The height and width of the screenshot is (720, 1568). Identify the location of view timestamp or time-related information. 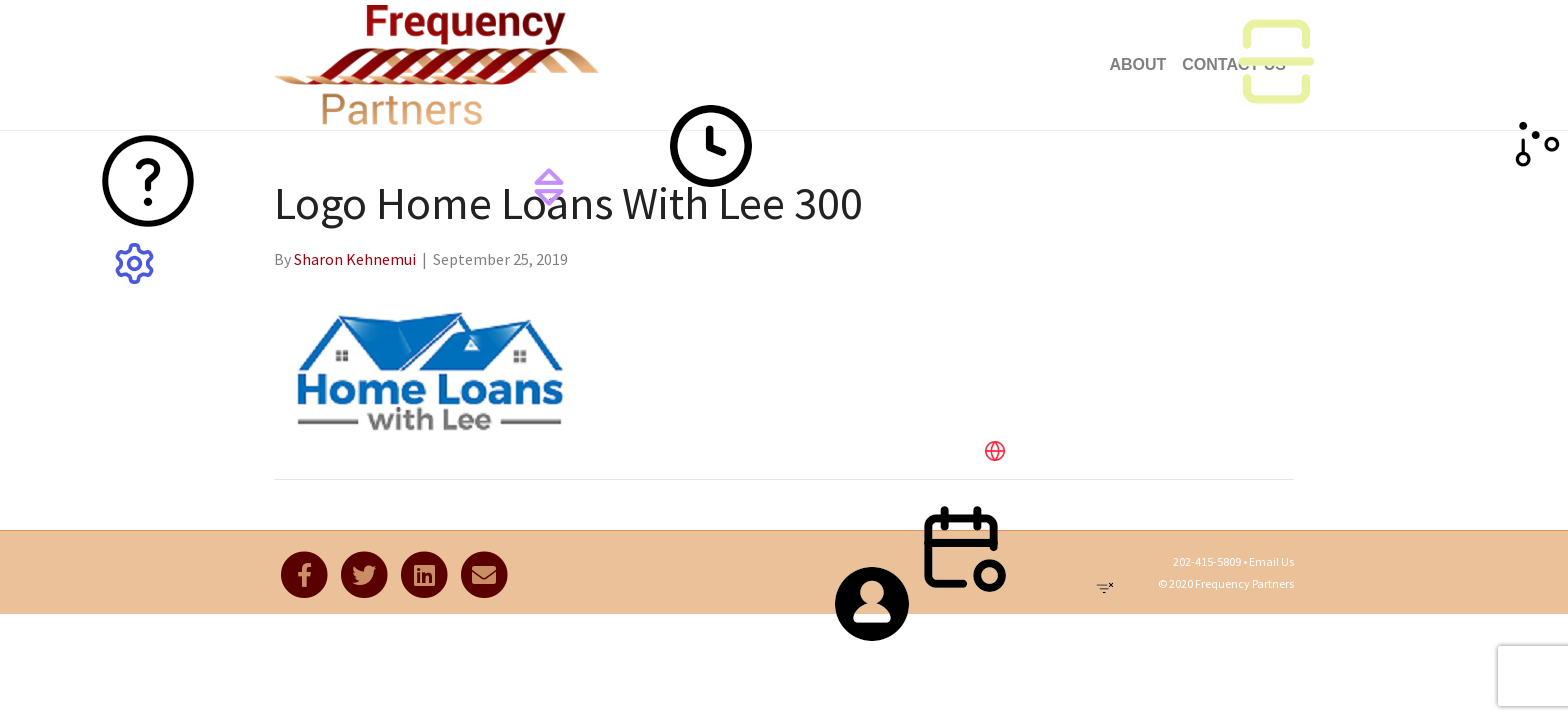
(711, 146).